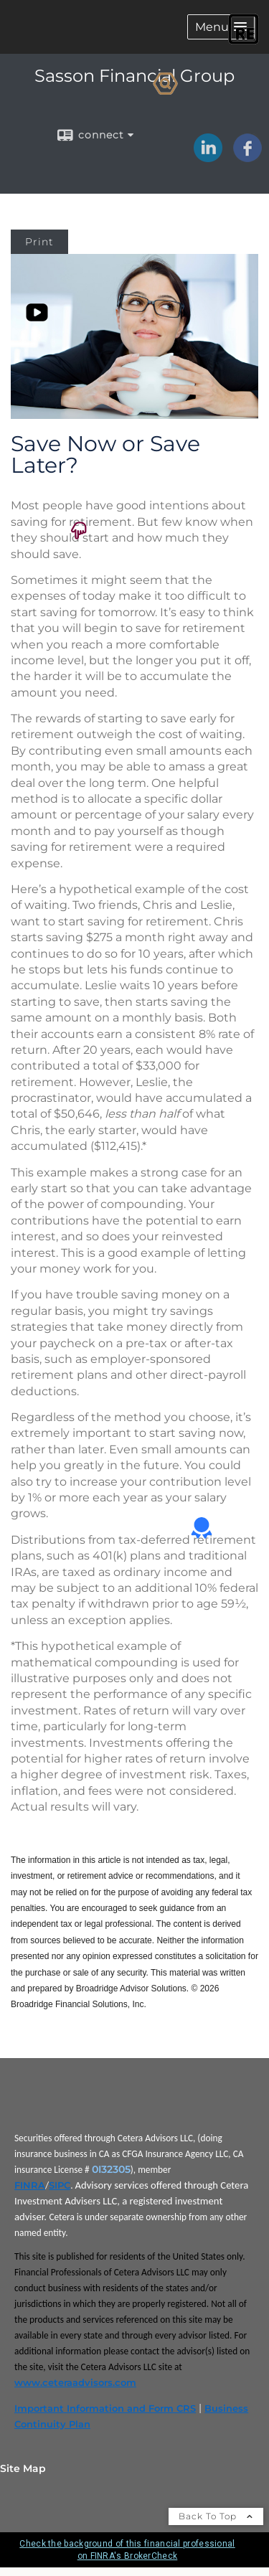  What do you see at coordinates (37, 312) in the screenshot?
I see `open YouTube` at bounding box center [37, 312].